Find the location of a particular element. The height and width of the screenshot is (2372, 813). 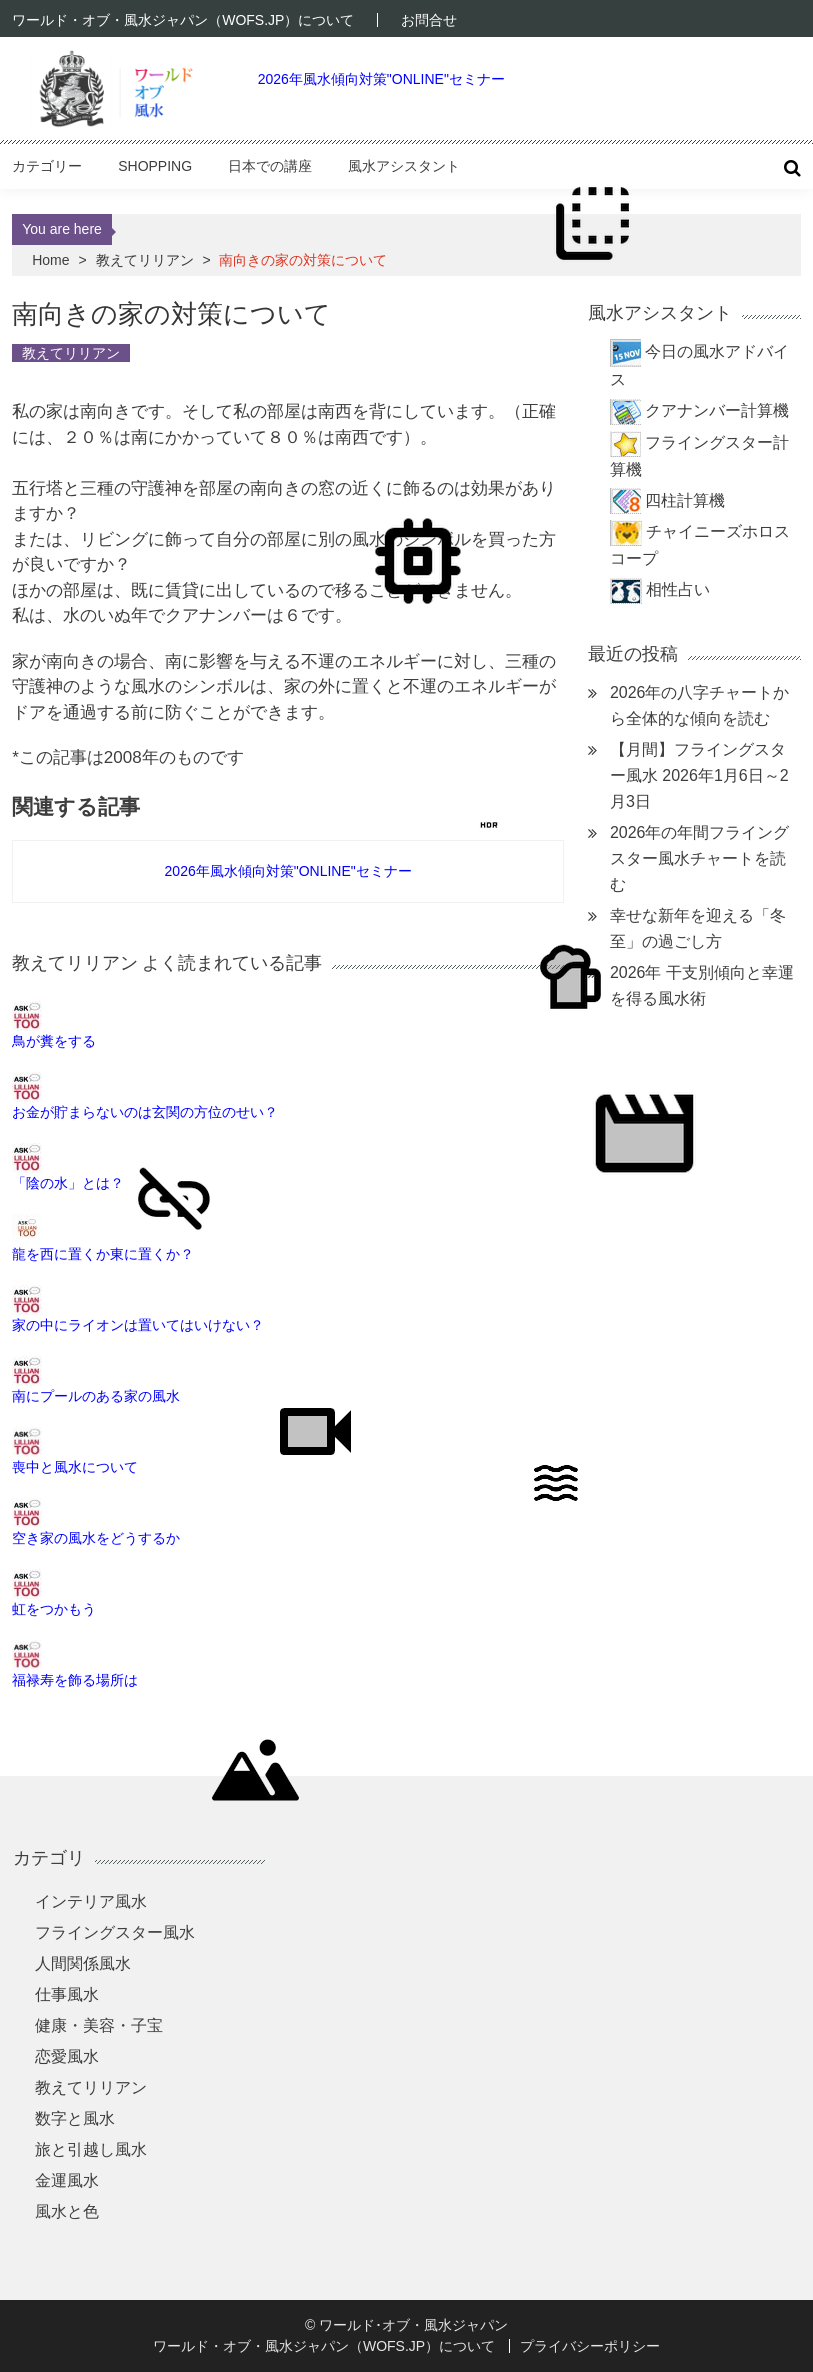

indicates water or aquatic features is located at coordinates (556, 1483).